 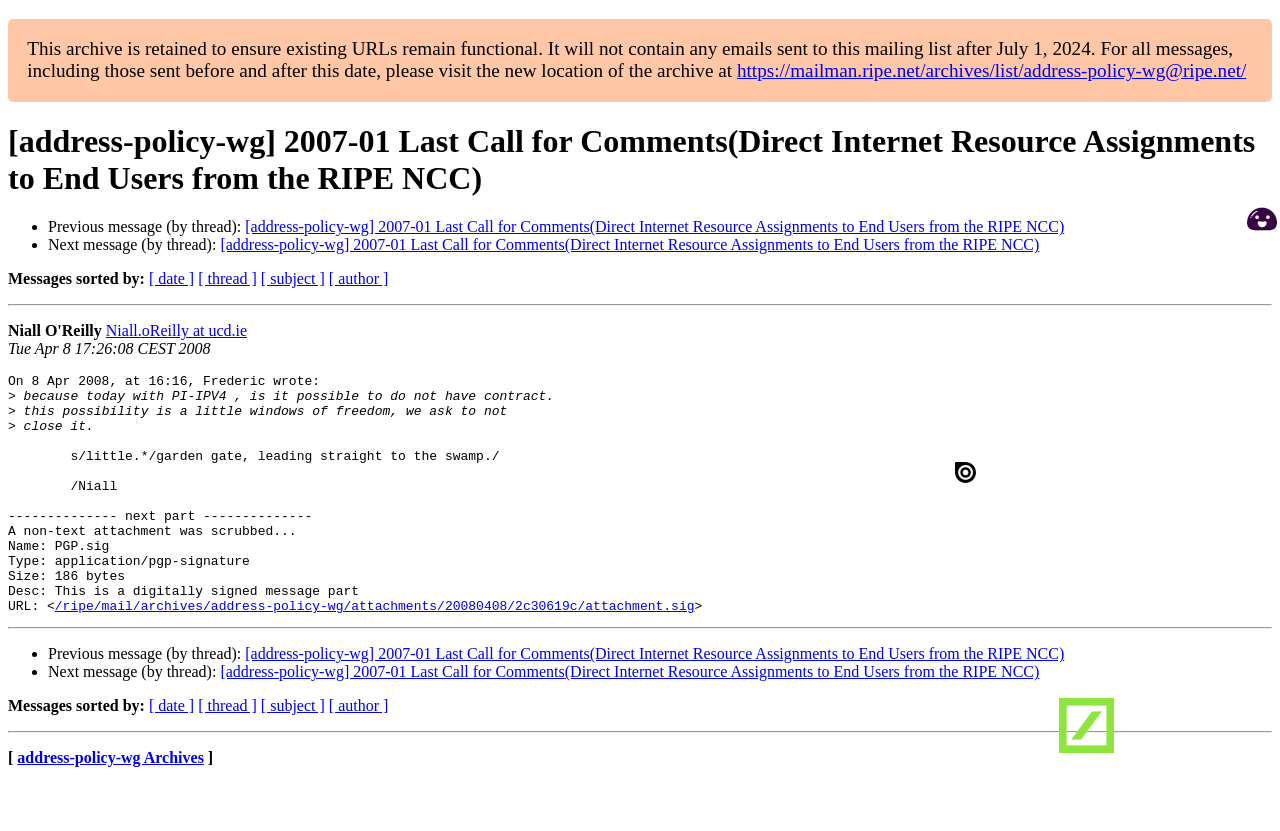 I want to click on docsify documentation platform logo, so click(x=1262, y=219).